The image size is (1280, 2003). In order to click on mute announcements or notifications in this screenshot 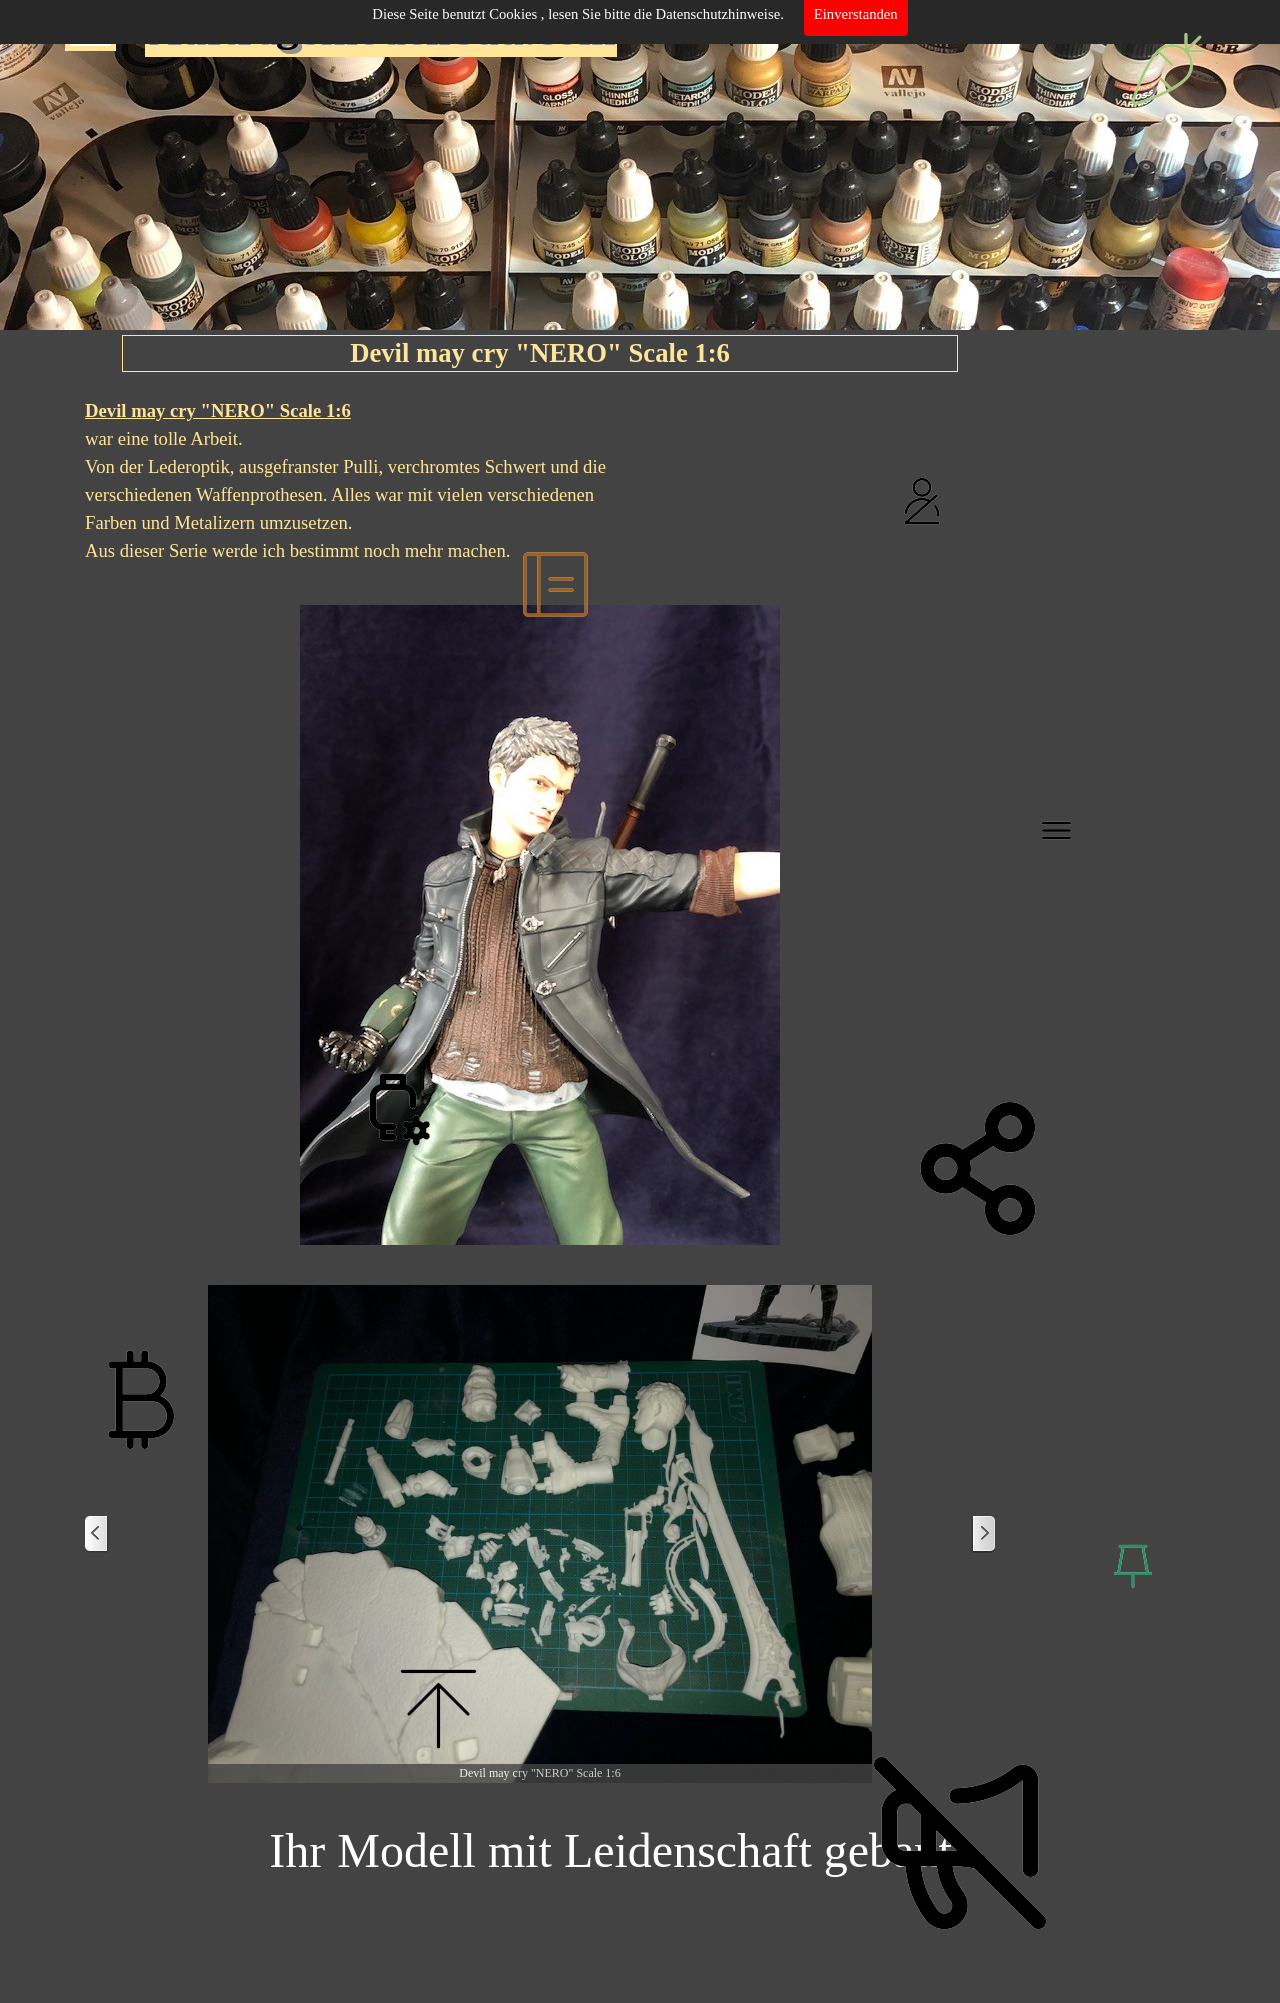, I will do `click(960, 1843)`.